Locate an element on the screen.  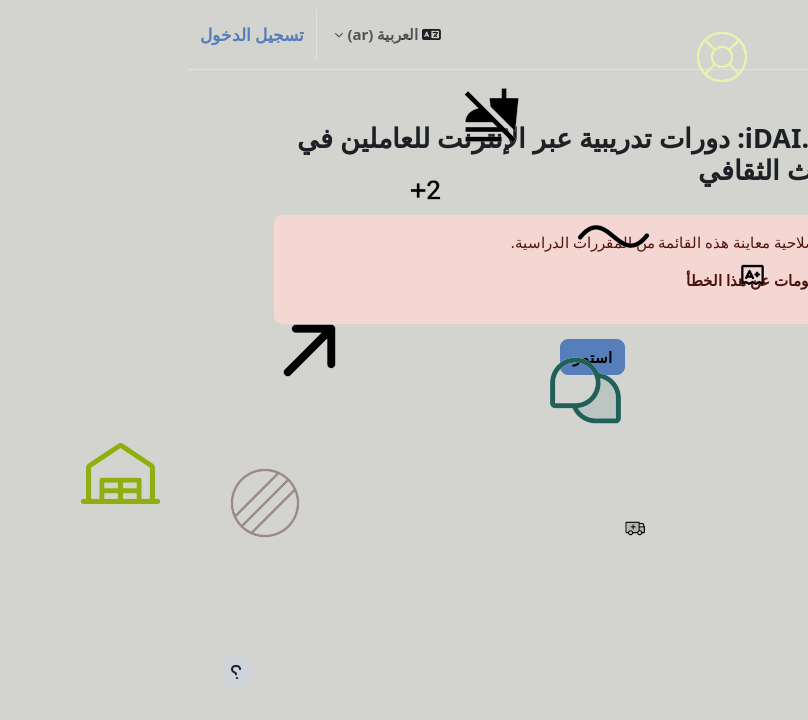
view exam or test results is located at coordinates (752, 274).